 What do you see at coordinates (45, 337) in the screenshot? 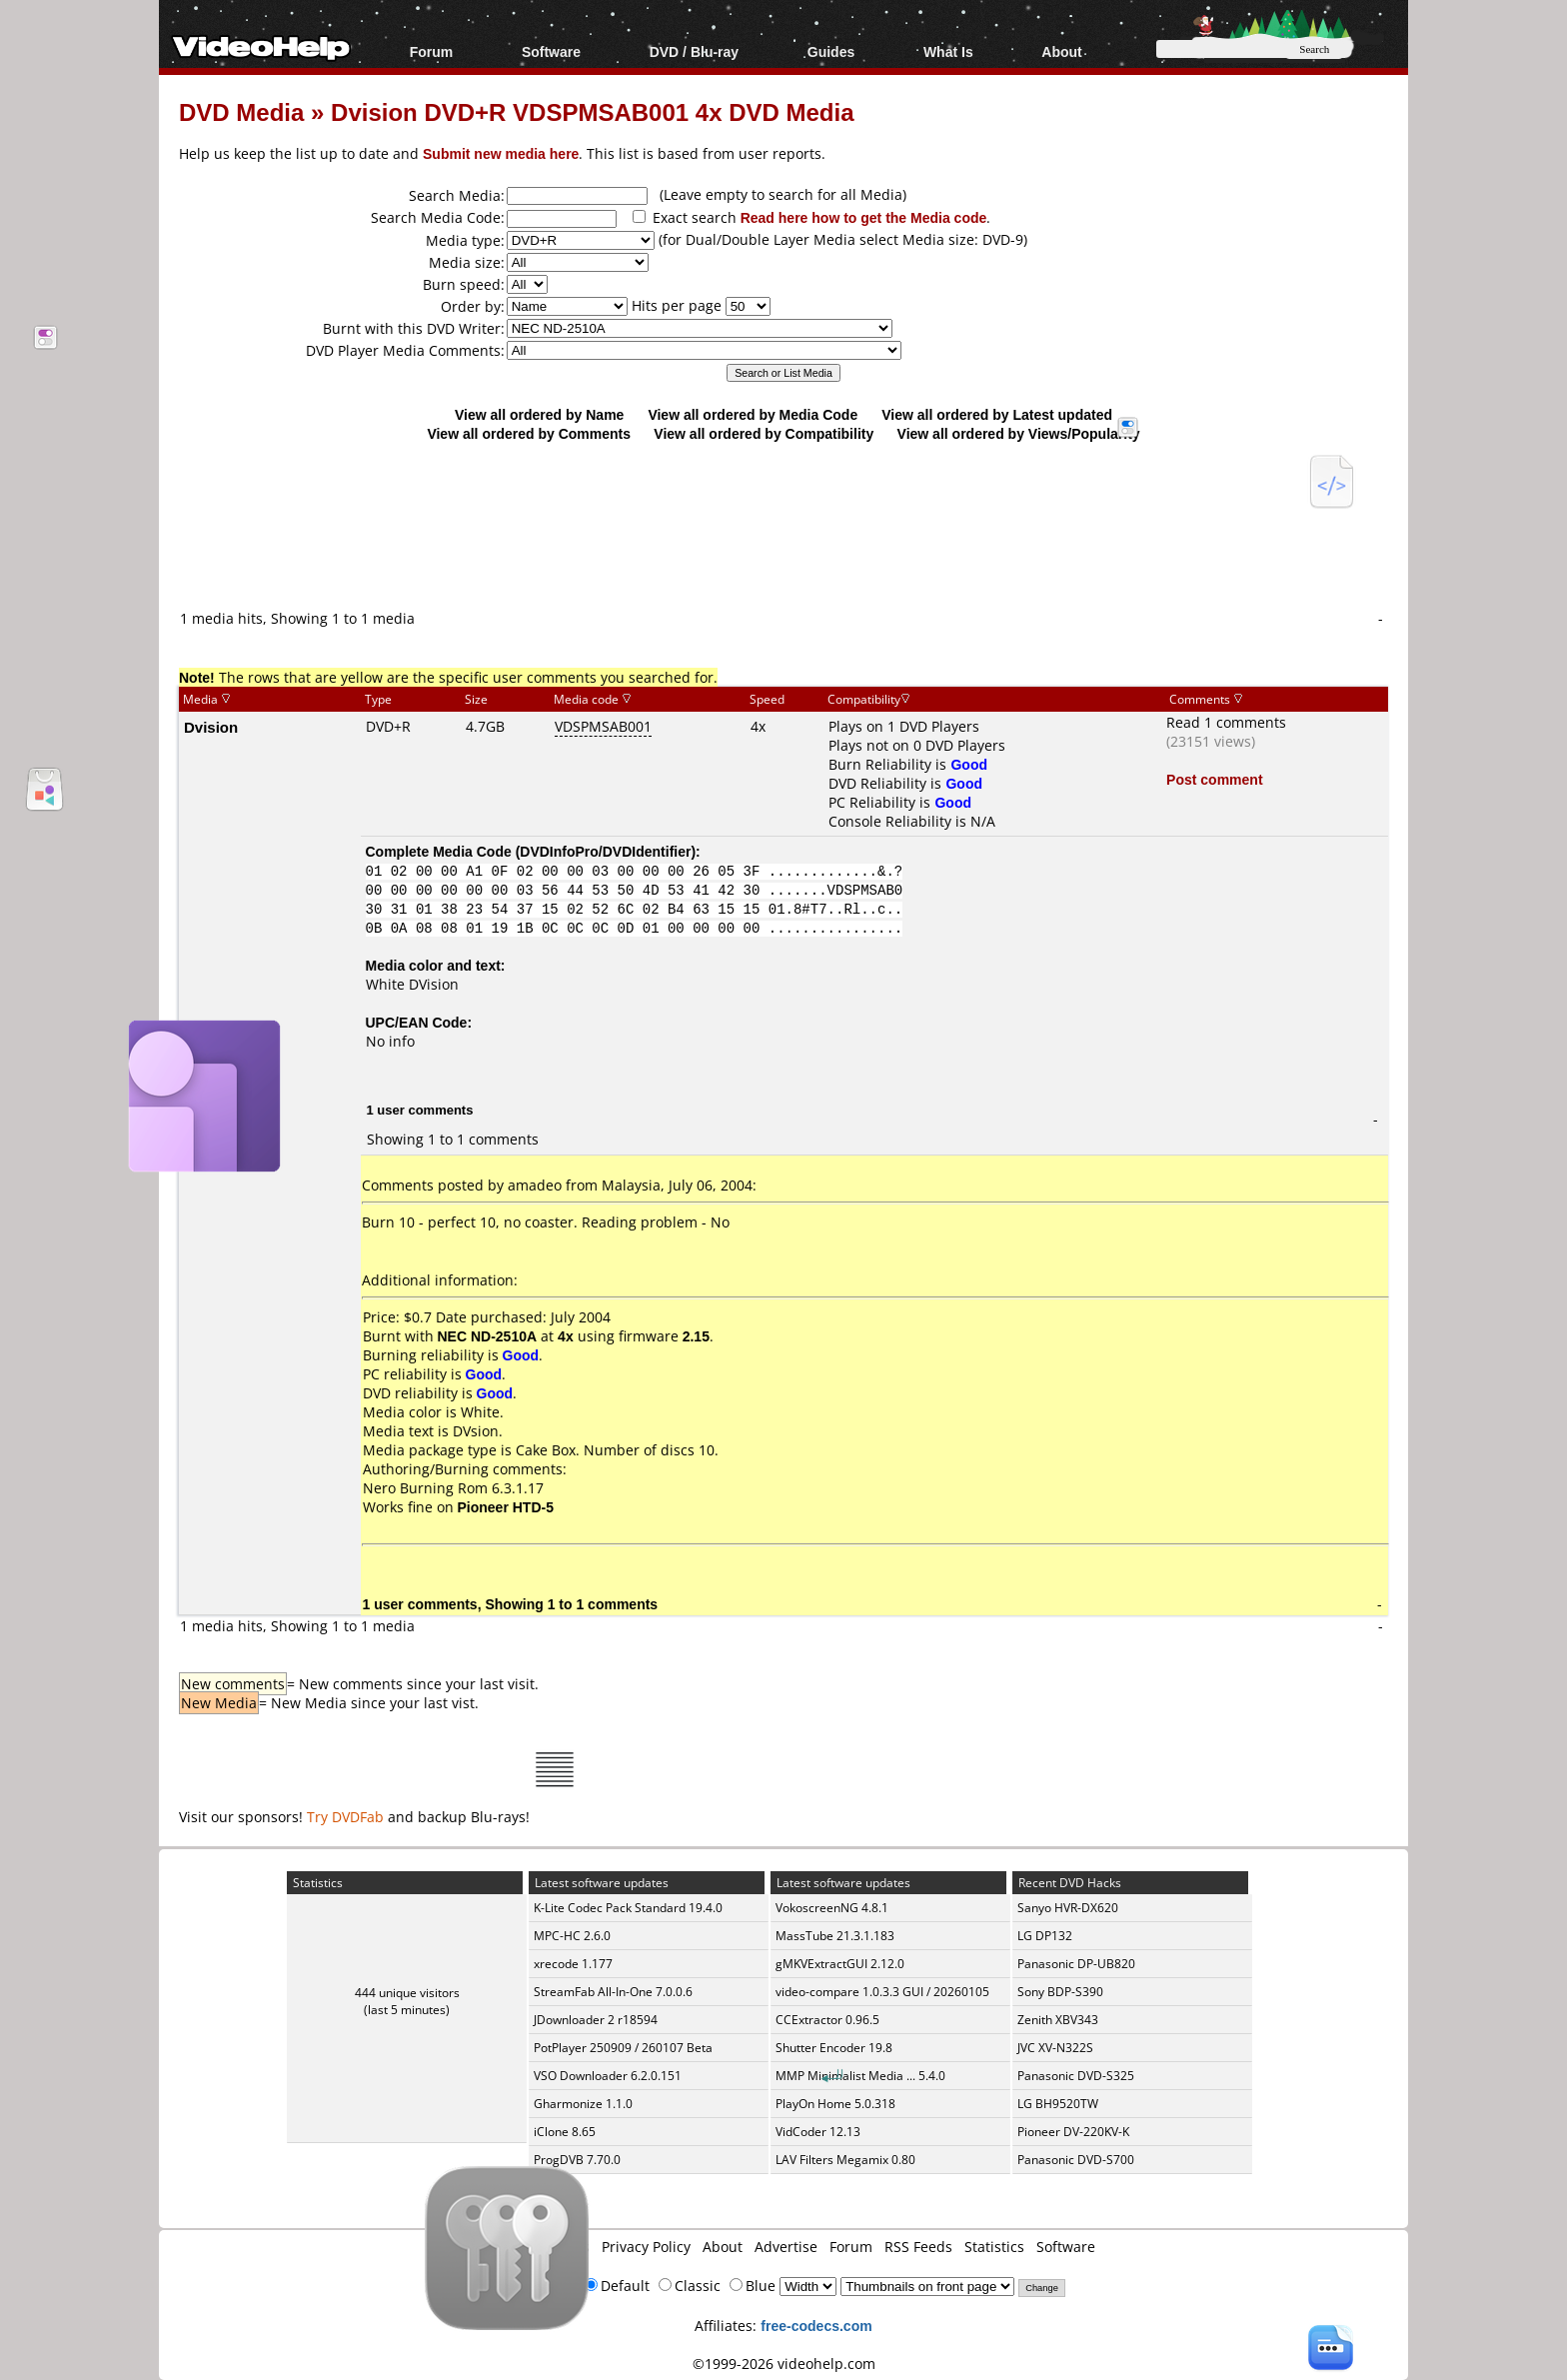
I see `open system settings` at bounding box center [45, 337].